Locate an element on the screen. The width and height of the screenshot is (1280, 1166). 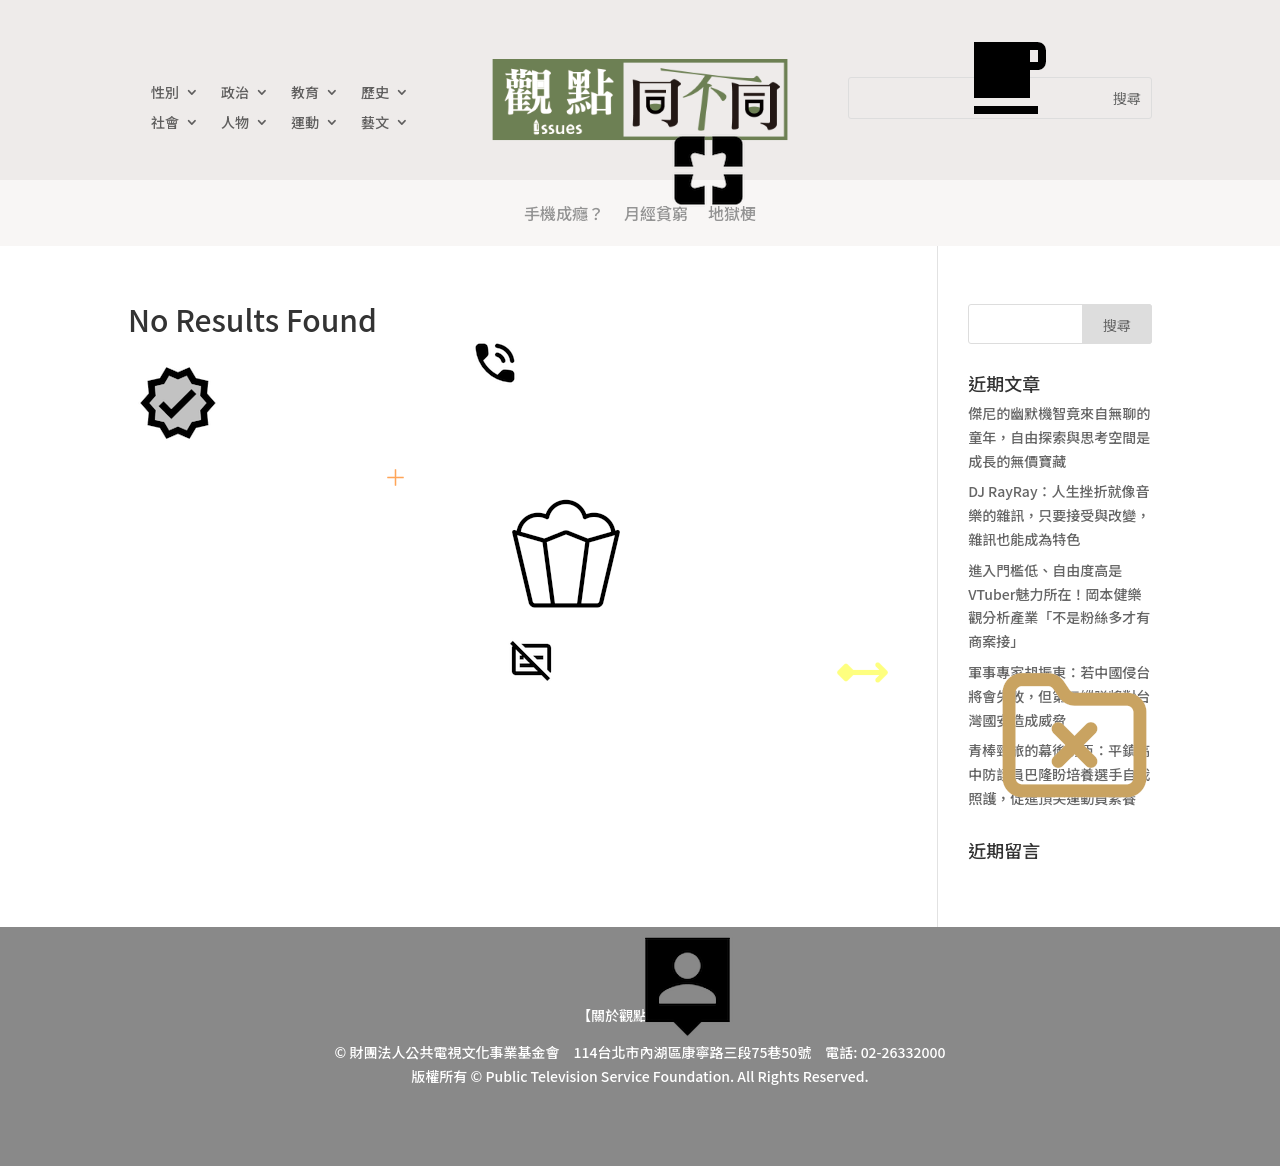
access pages or documents is located at coordinates (708, 170).